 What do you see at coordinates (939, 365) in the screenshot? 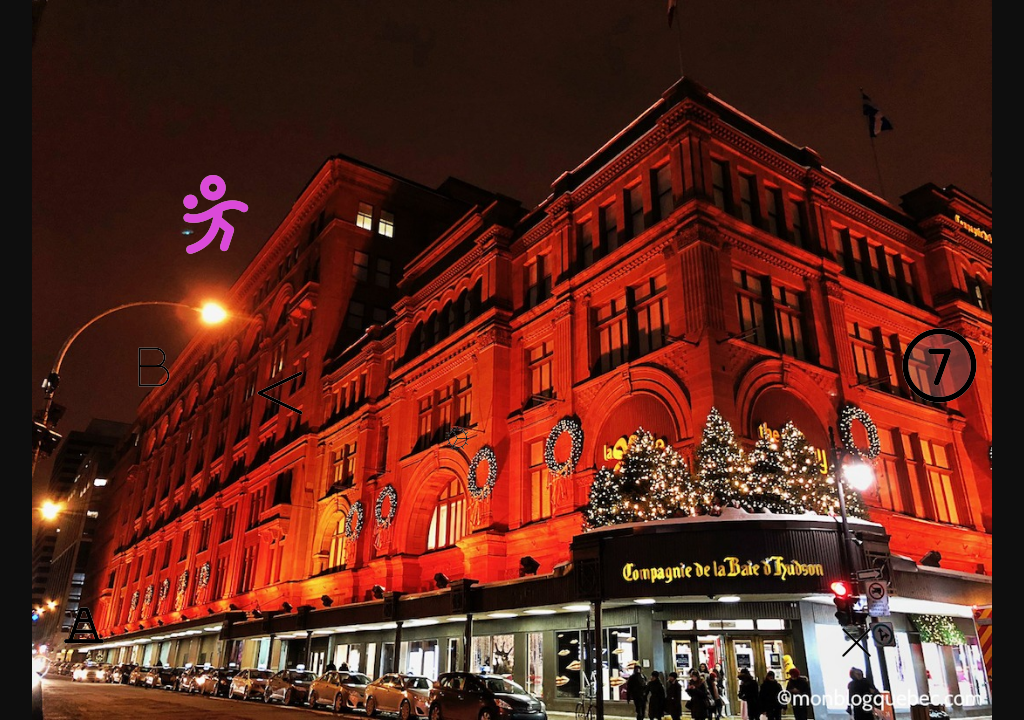
I see `indicates step seven in a numbered process` at bounding box center [939, 365].